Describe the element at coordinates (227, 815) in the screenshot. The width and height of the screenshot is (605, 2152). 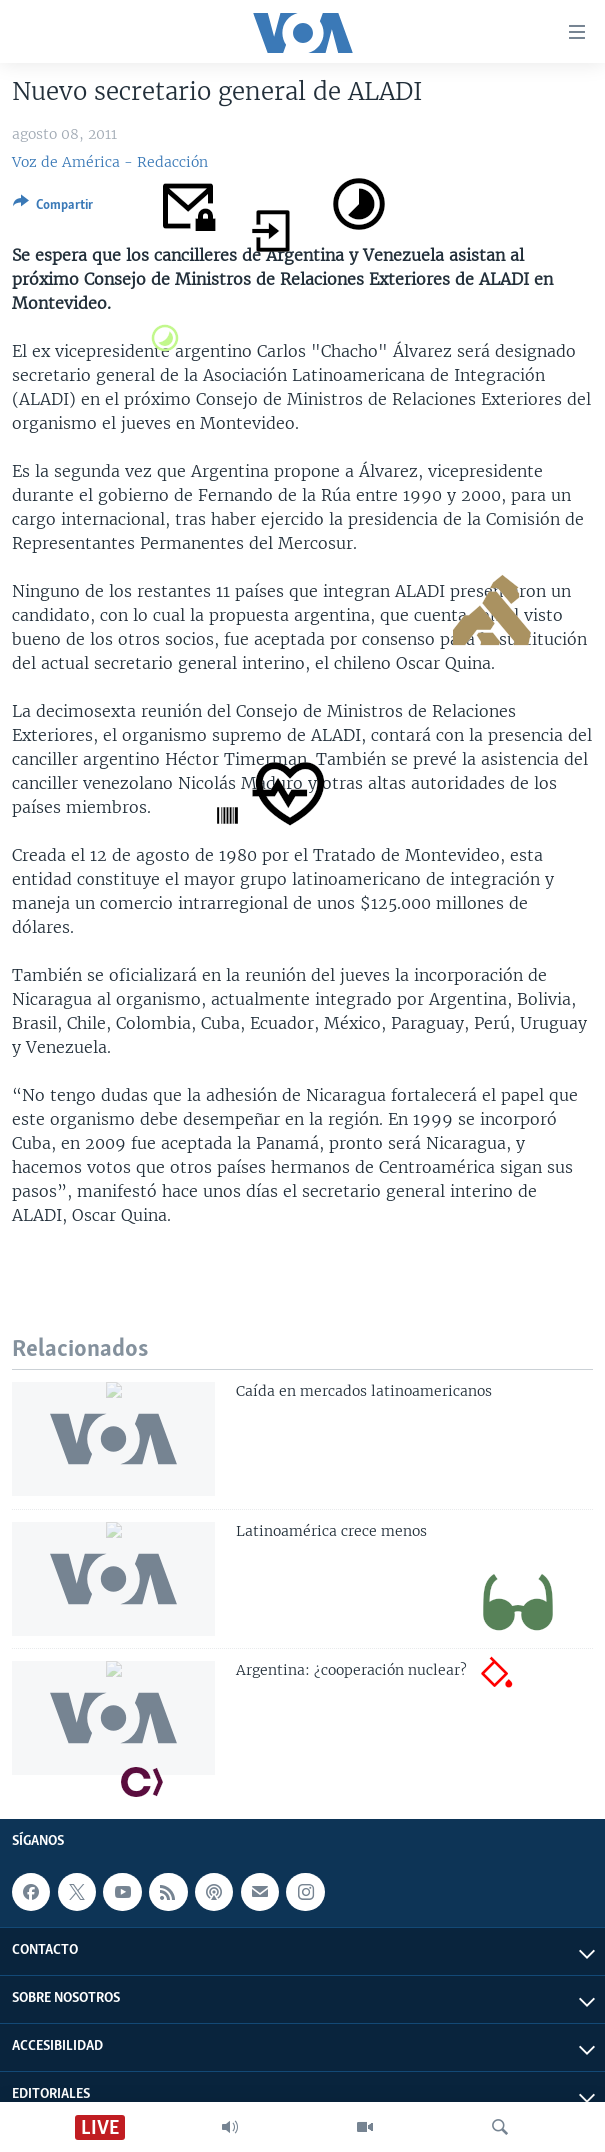
I see `scan a barcode` at that location.